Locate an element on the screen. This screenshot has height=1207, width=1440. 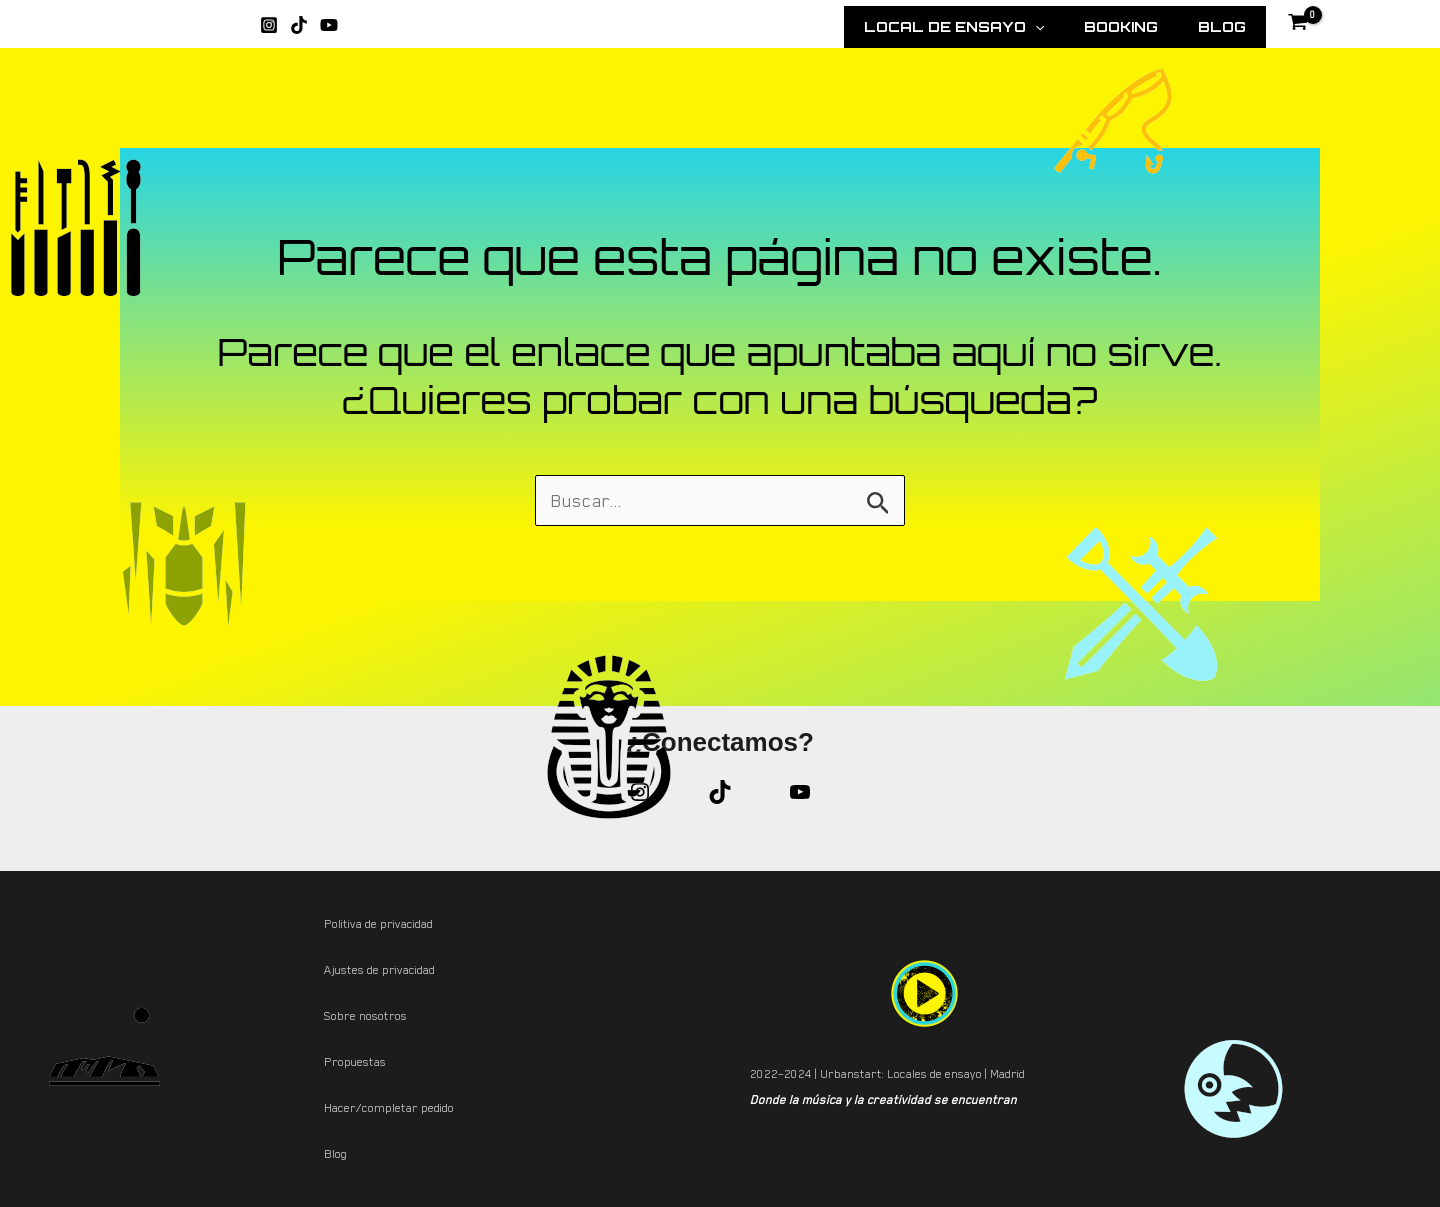
lockpicking tools or thief skills in a game is located at coordinates (78, 227).